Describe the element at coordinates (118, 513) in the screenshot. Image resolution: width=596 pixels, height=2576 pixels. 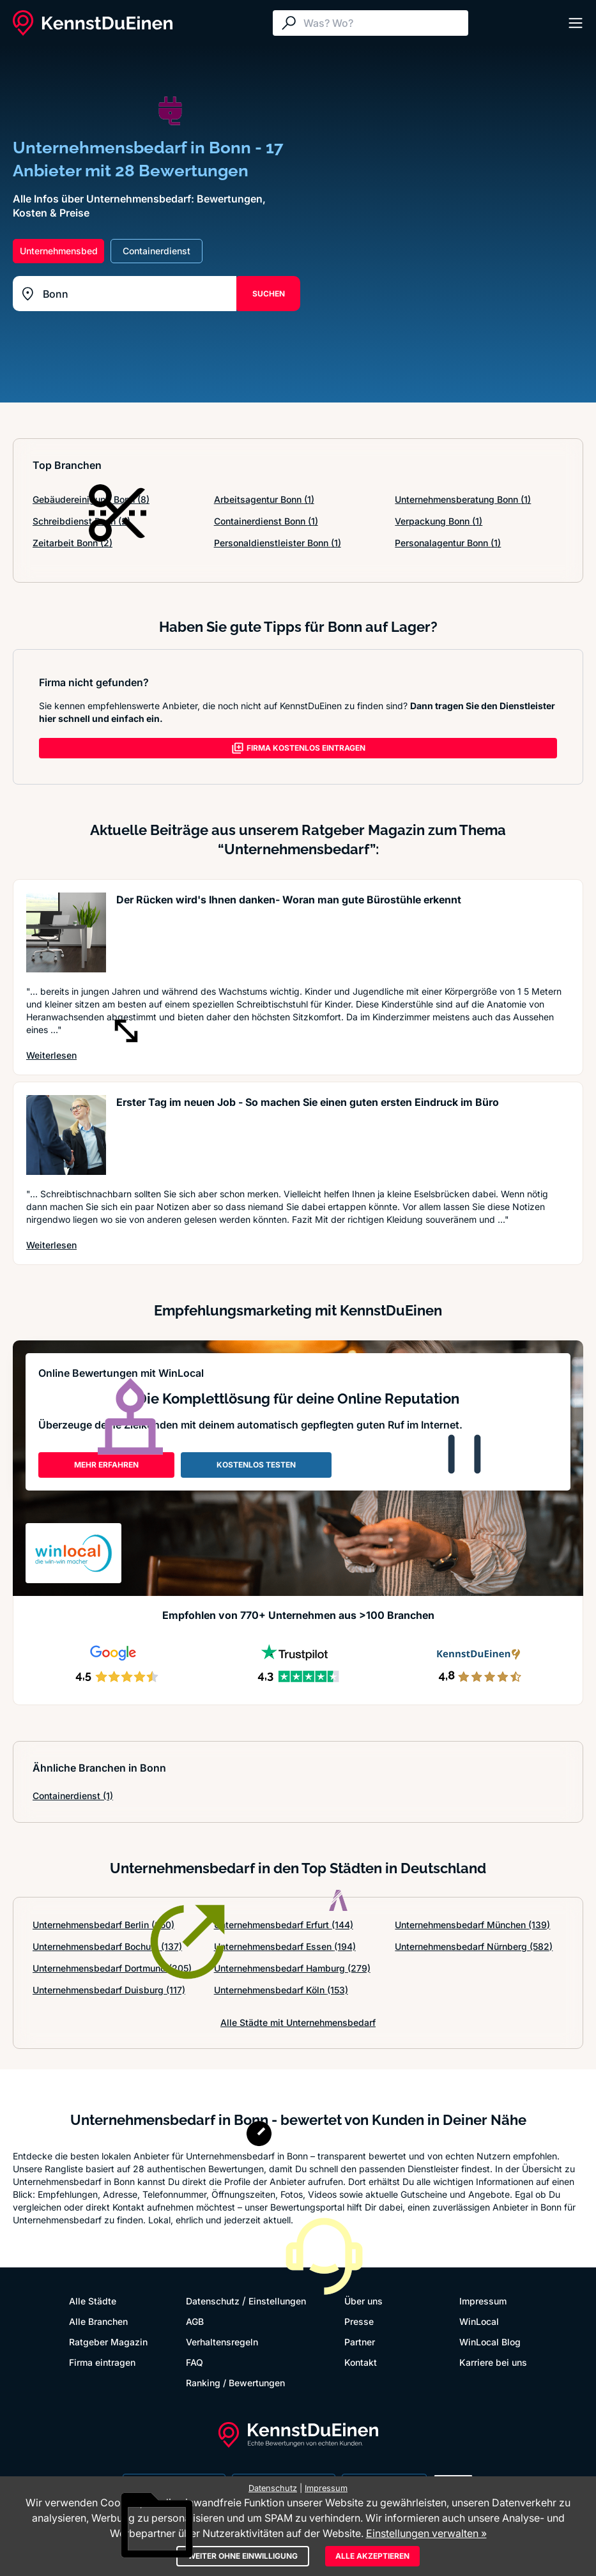
I see `cut selected content to clipboard` at that location.